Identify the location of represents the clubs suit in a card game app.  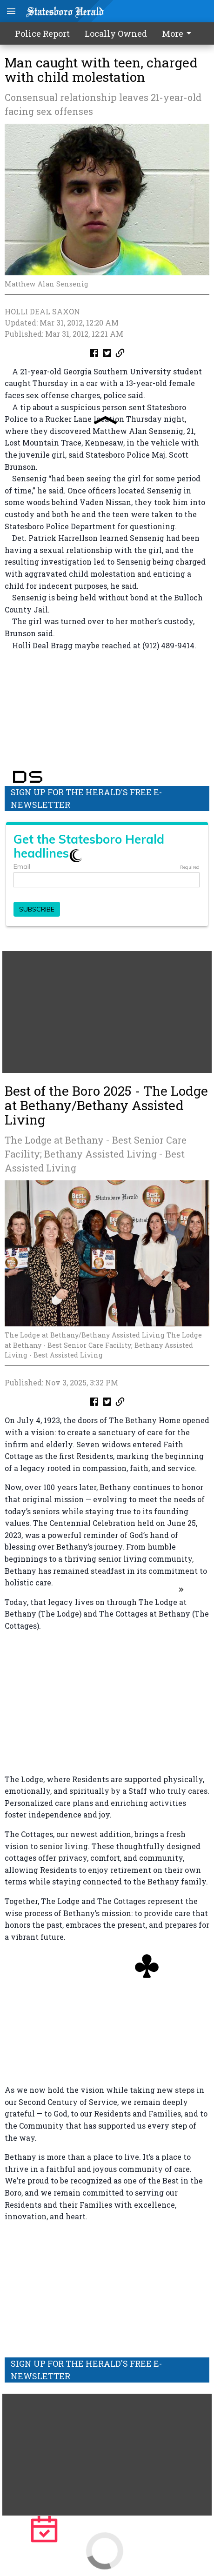
(147, 1966).